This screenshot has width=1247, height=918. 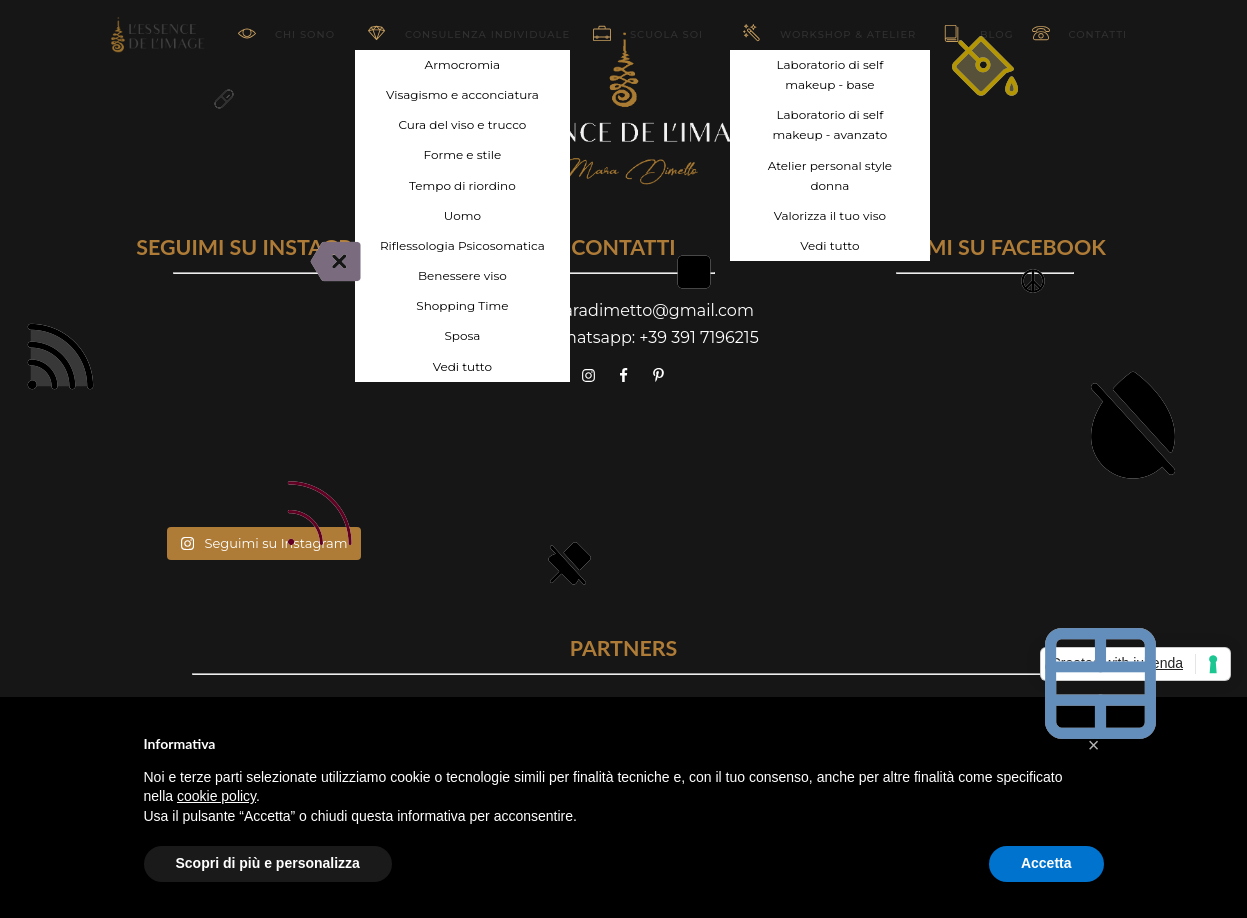 I want to click on delete the previous character, so click(x=337, y=261).